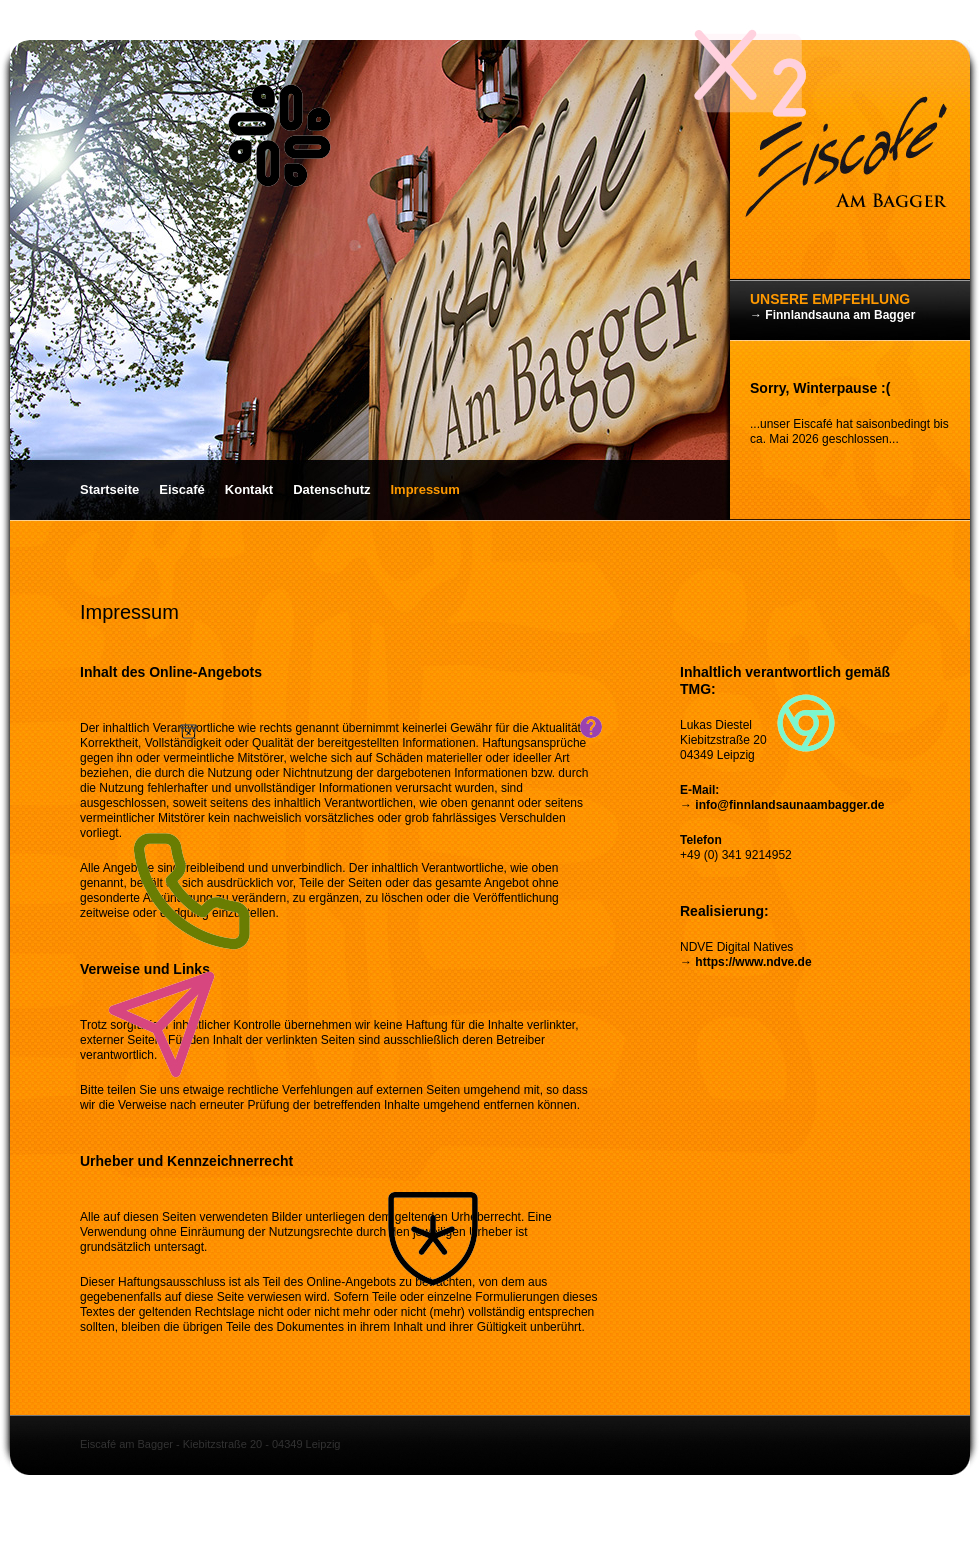  Describe the element at coordinates (433, 1233) in the screenshot. I see `indicates premium or verified security status` at that location.